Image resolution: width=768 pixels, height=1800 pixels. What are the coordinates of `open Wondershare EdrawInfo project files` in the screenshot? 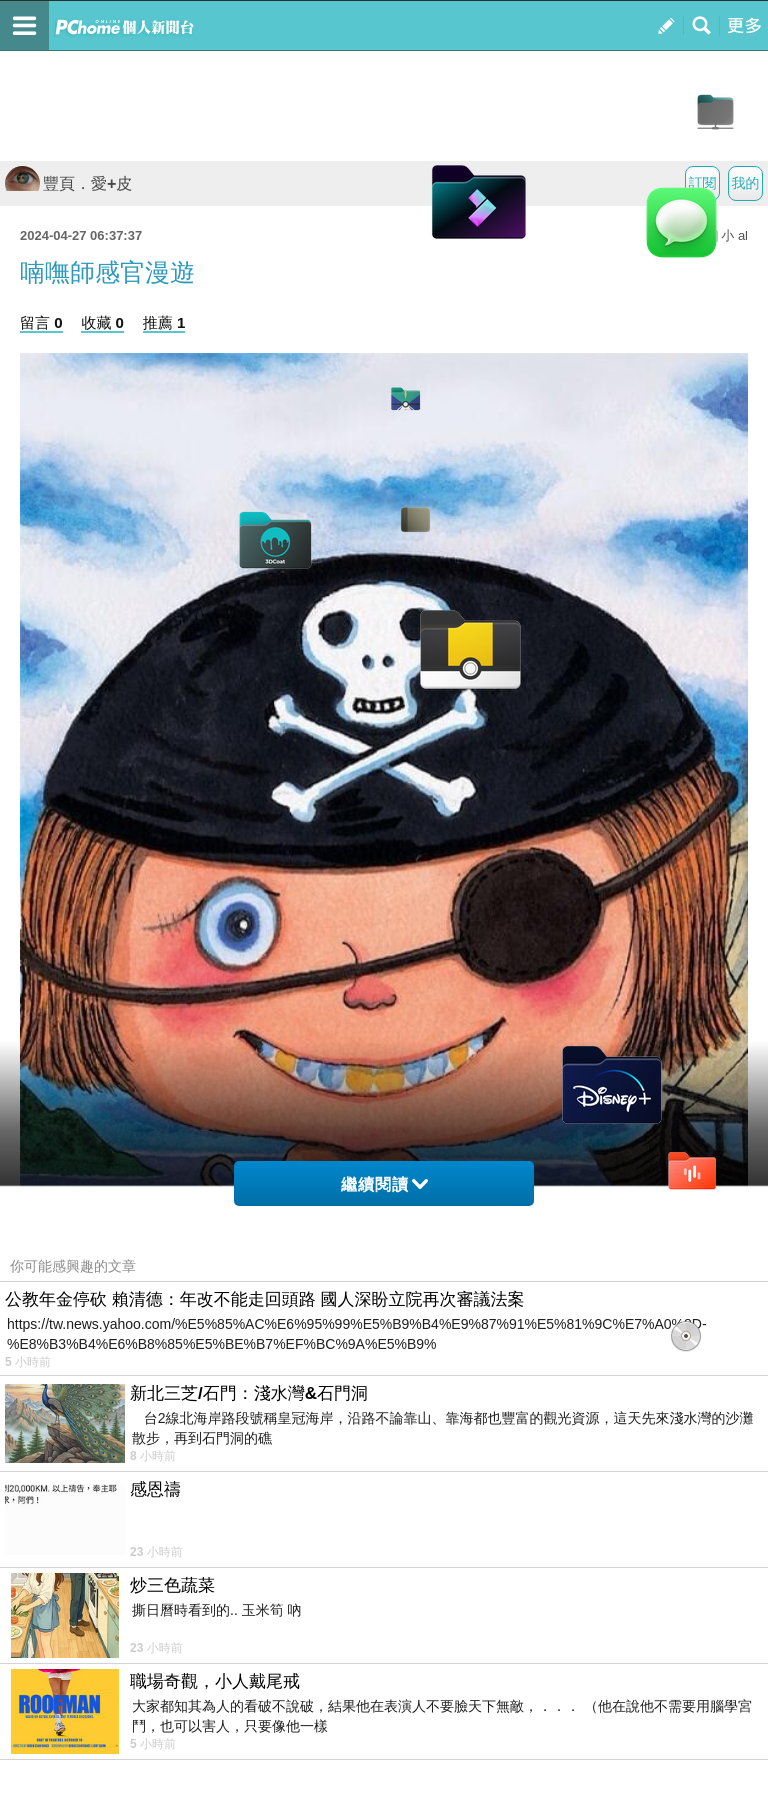 It's located at (692, 1172).